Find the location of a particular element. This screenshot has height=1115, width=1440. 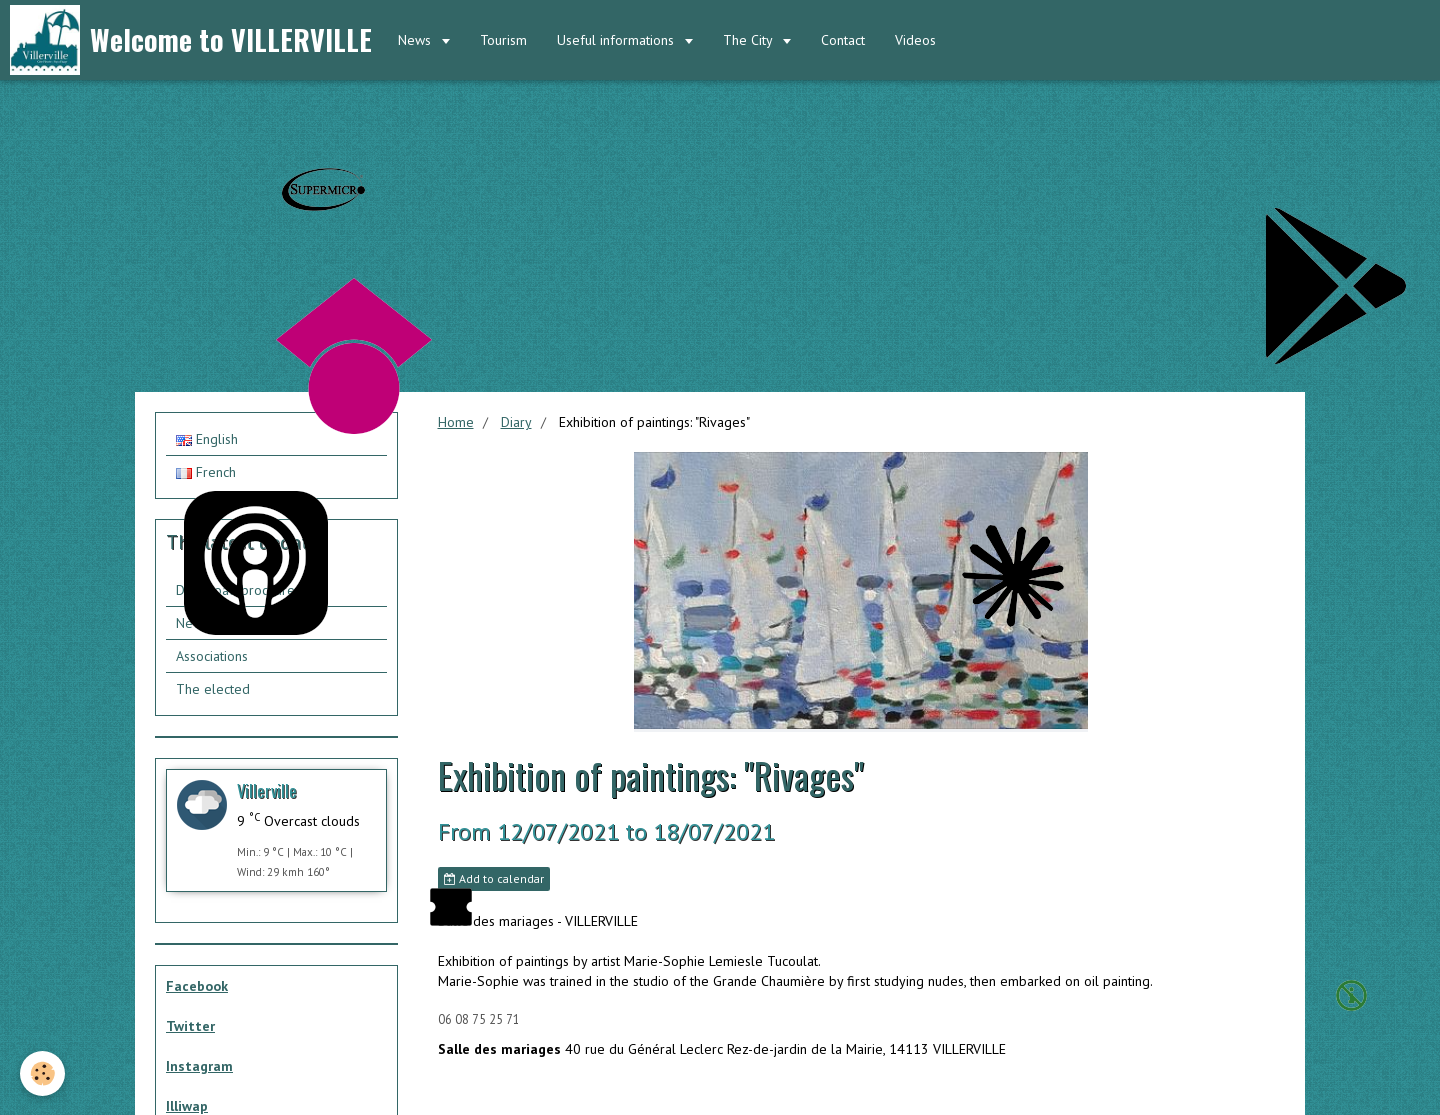

Supermicro company logo is located at coordinates (323, 189).